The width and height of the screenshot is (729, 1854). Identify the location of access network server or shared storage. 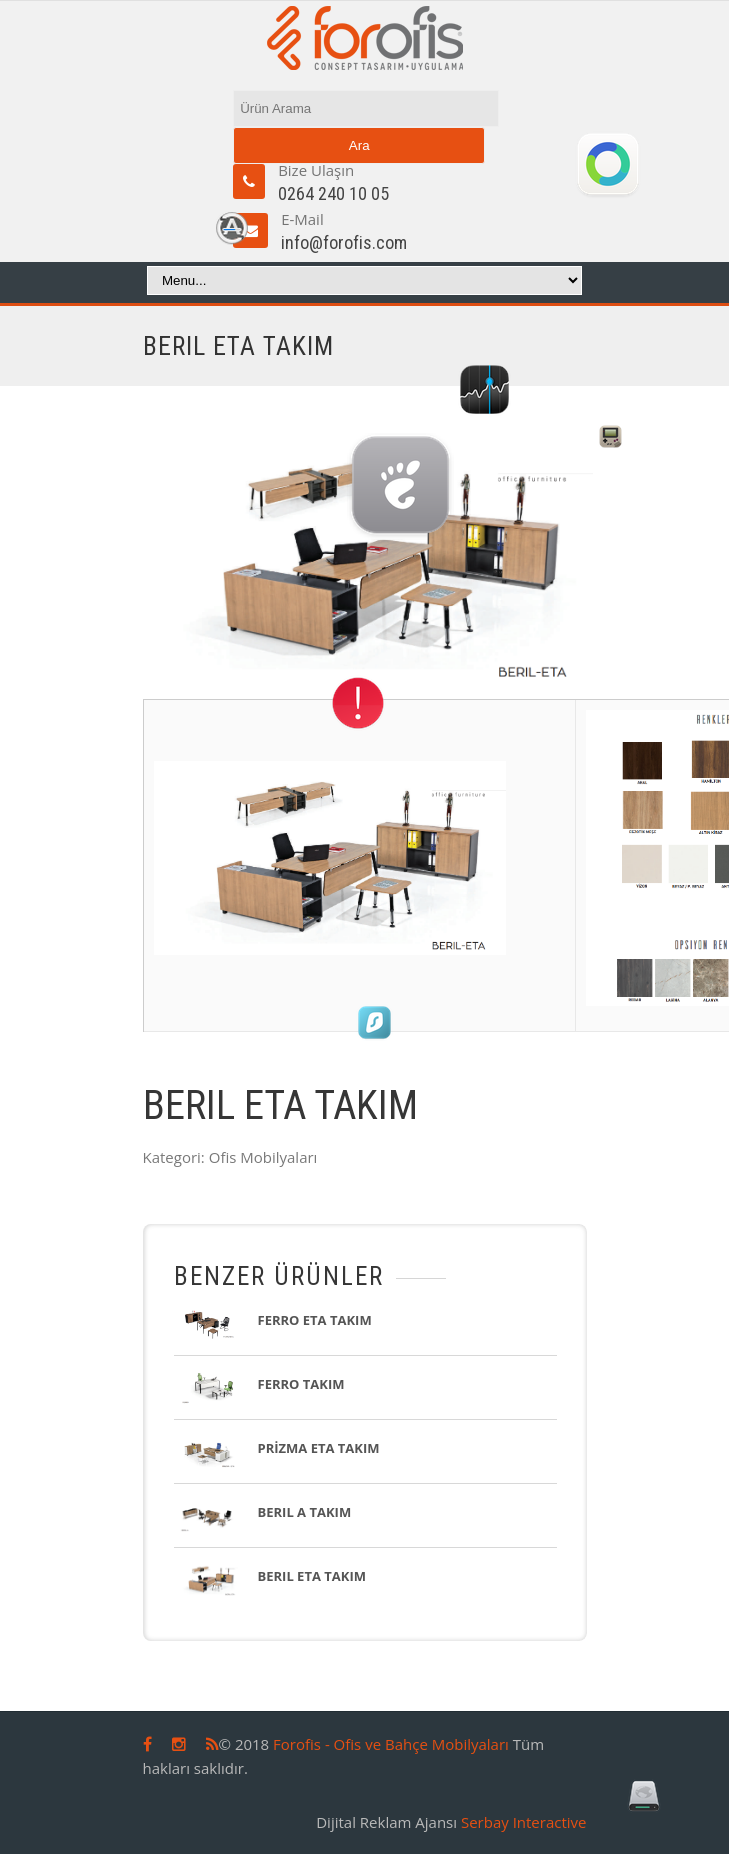
(644, 1796).